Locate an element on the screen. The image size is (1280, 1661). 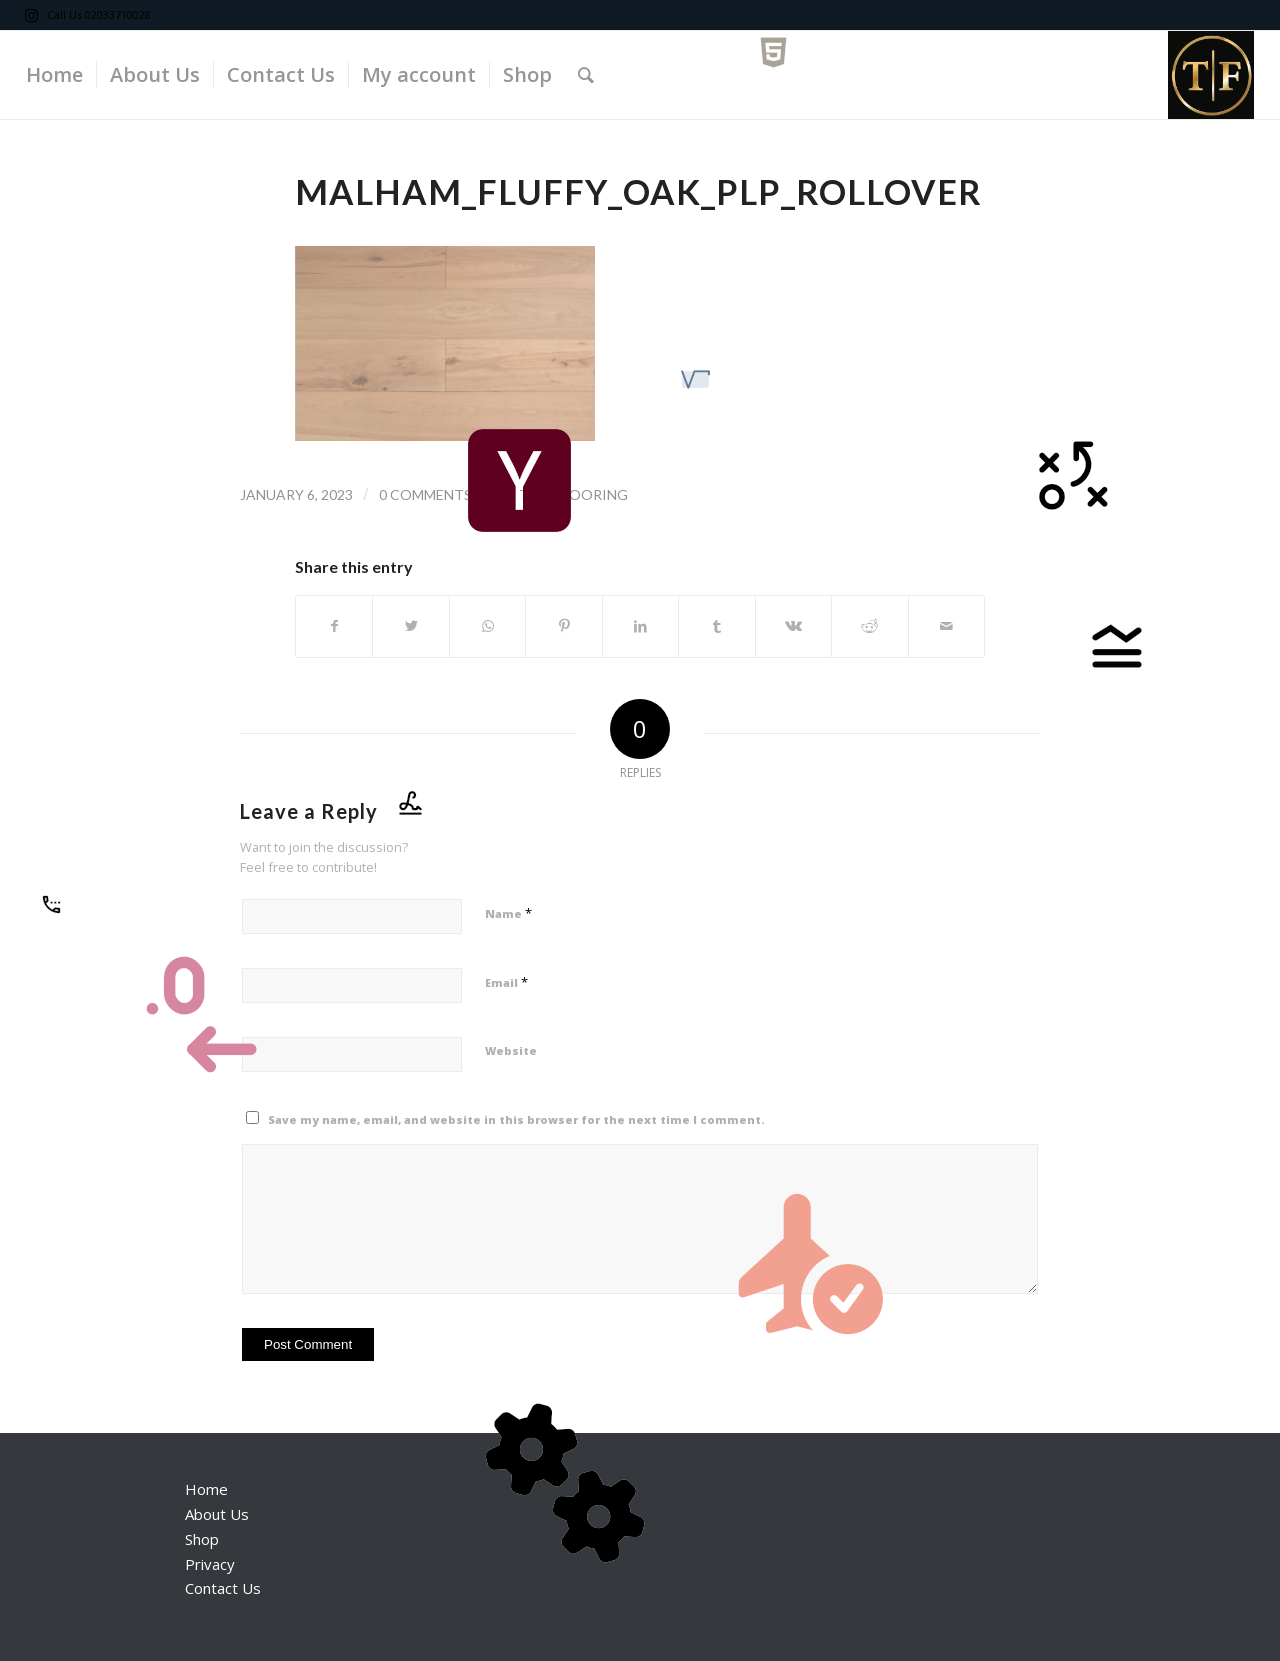
access settings or preferences is located at coordinates (565, 1483).